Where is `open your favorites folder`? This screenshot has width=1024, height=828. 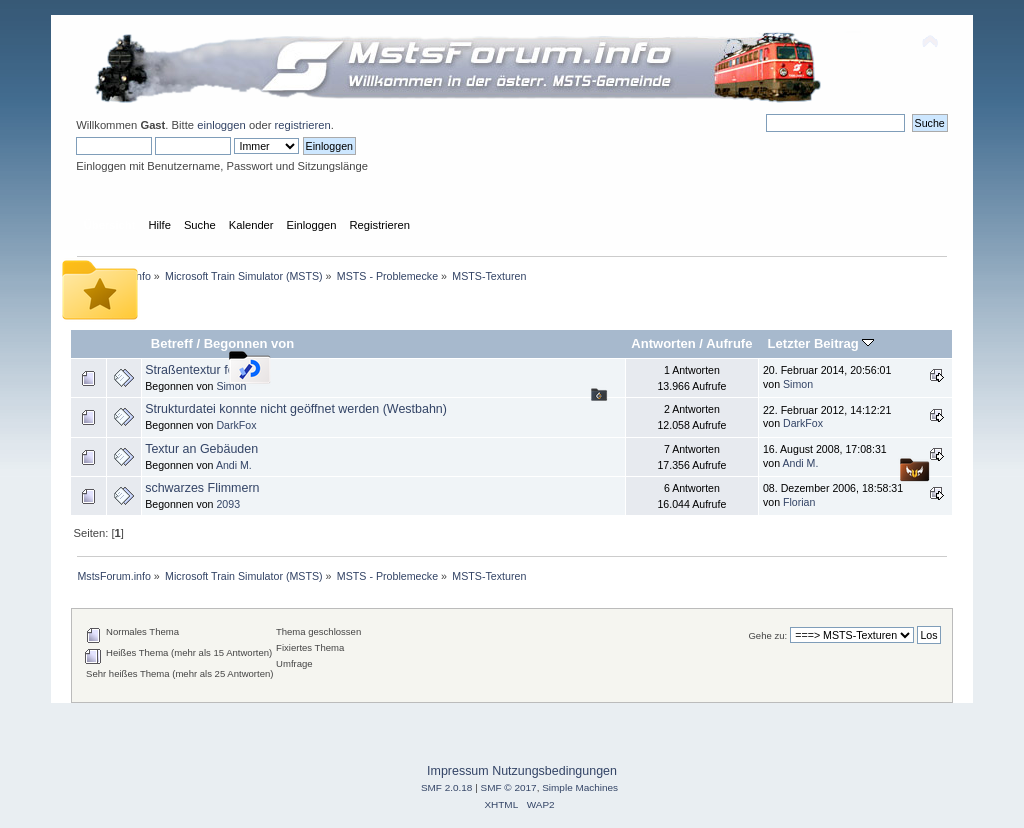 open your favorites folder is located at coordinates (100, 292).